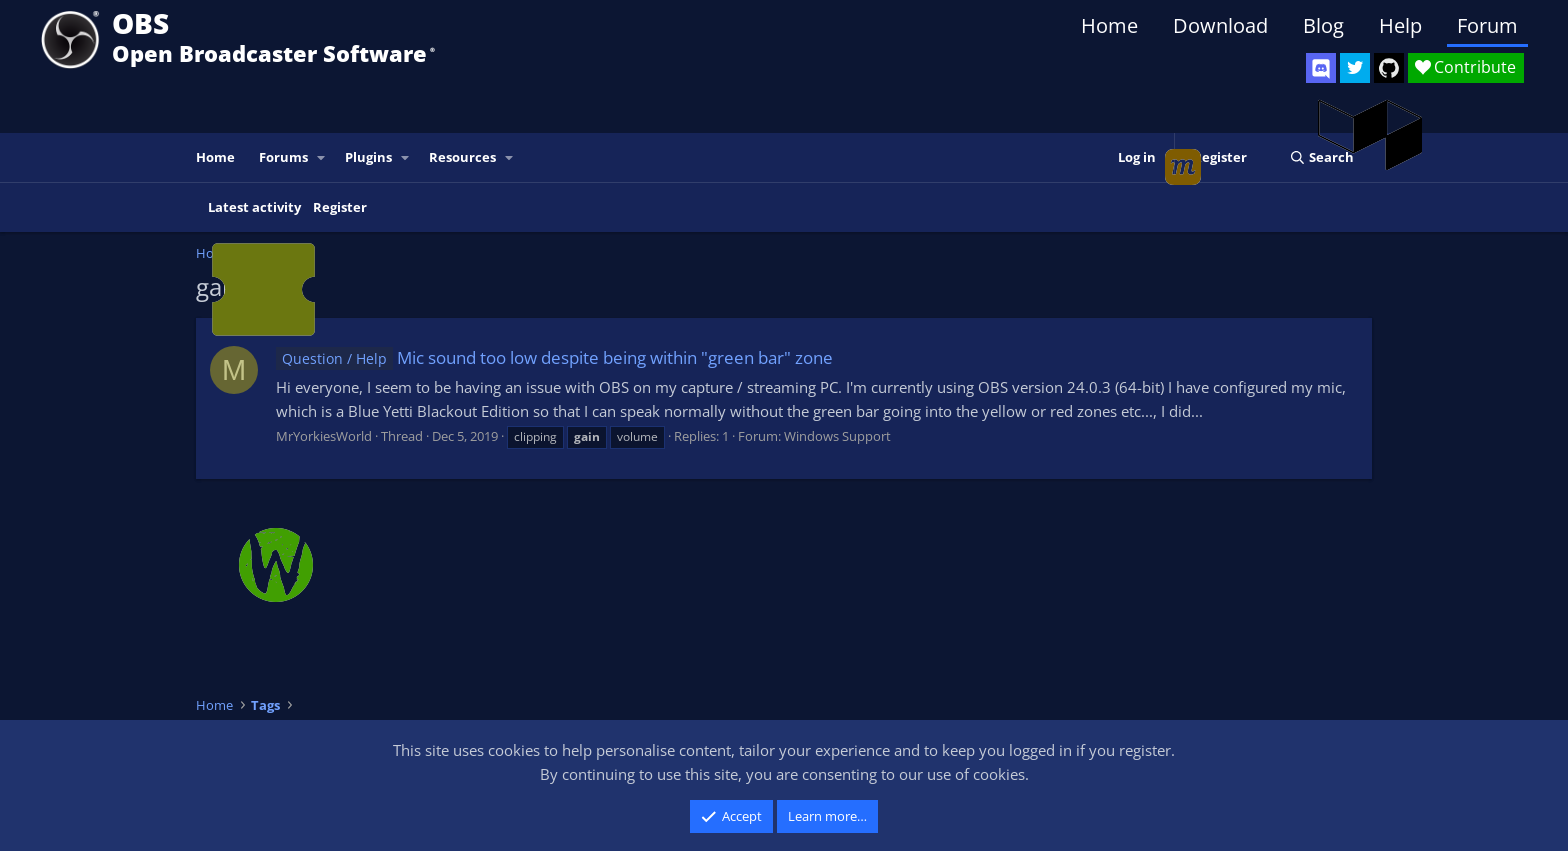 Image resolution: width=1568 pixels, height=851 pixels. I want to click on wayland display server protocol logo, so click(276, 565).